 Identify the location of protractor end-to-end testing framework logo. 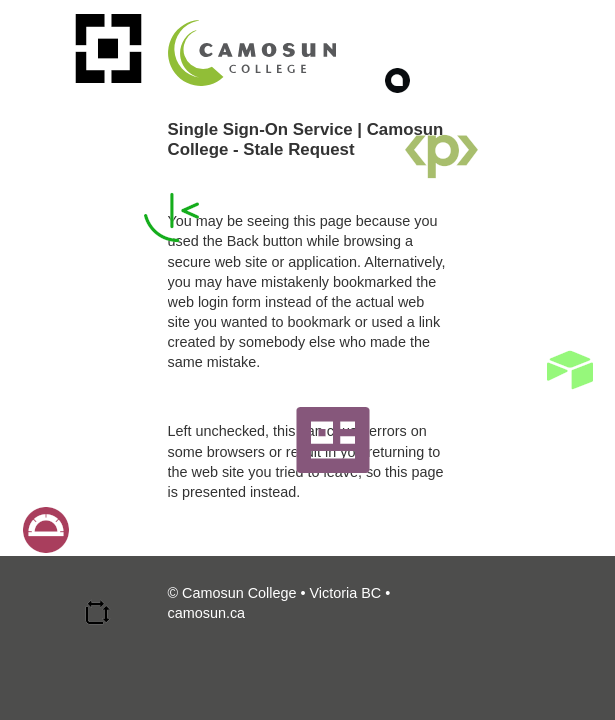
(46, 530).